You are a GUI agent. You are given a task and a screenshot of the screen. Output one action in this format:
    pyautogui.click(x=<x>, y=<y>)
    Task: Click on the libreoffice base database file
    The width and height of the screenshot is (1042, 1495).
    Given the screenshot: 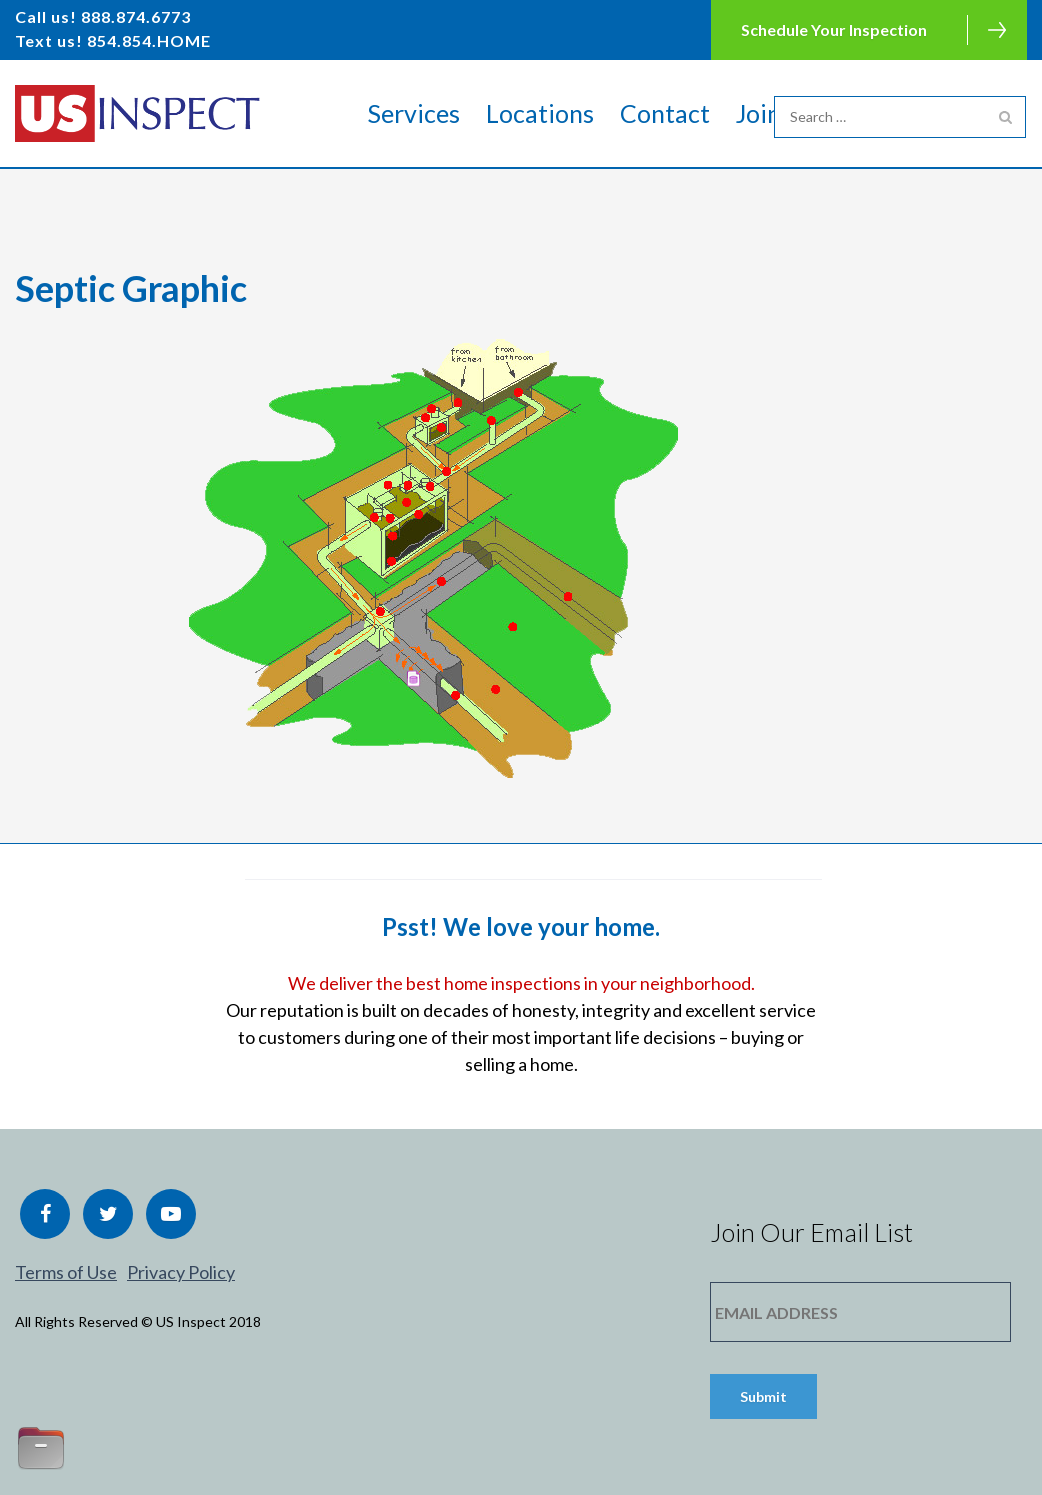 What is the action you would take?
    pyautogui.click(x=413, y=678)
    